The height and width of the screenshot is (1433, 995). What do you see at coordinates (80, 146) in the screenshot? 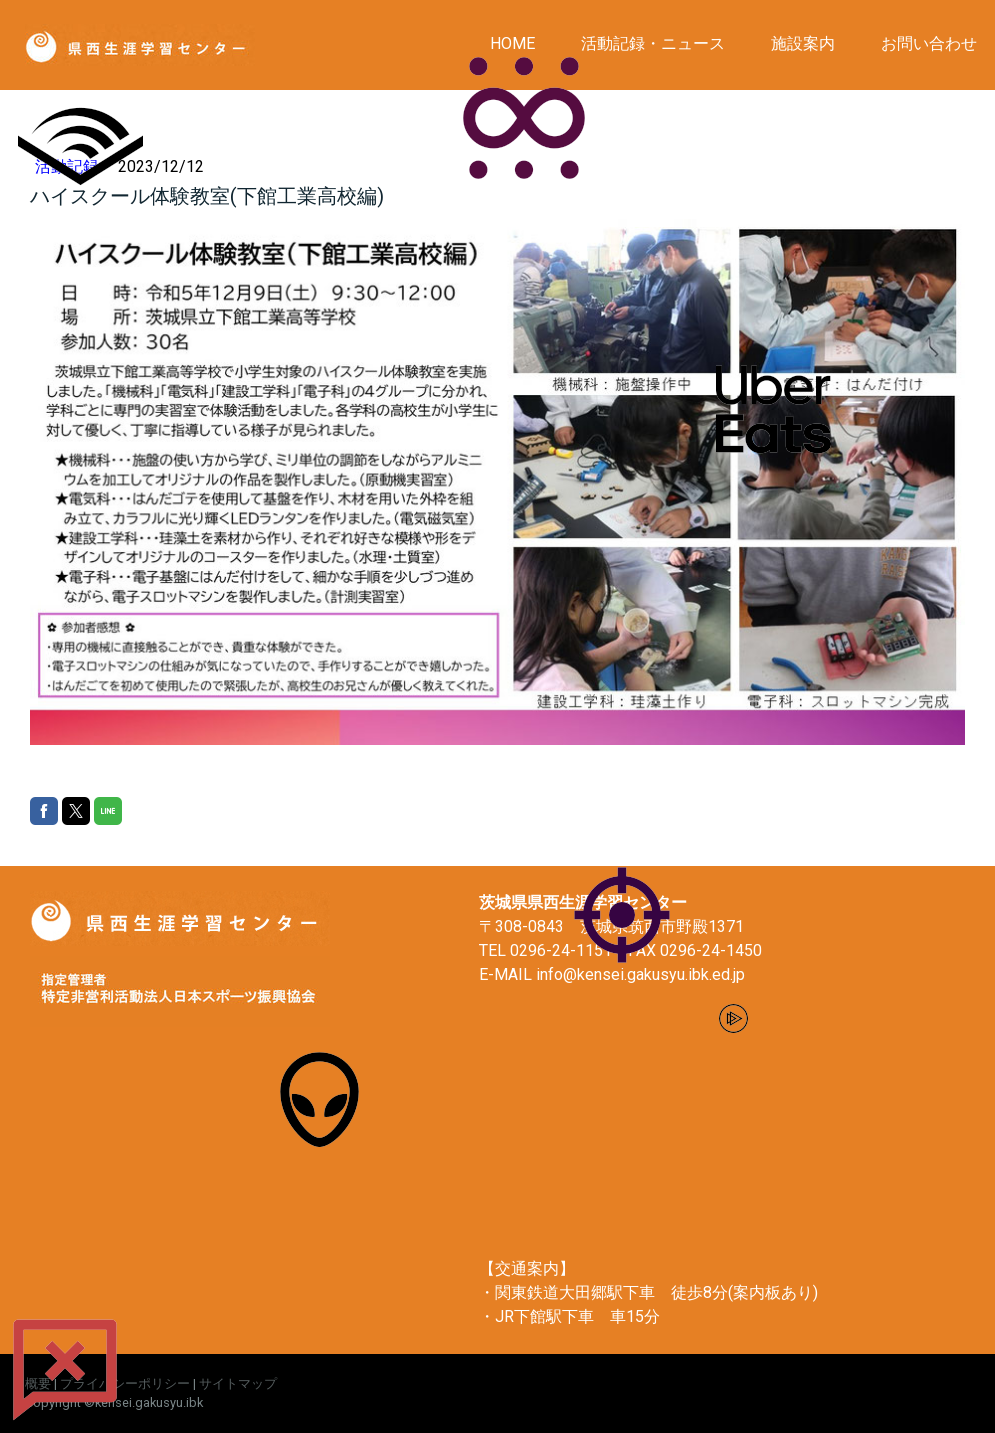
I see `open the Audible app` at bounding box center [80, 146].